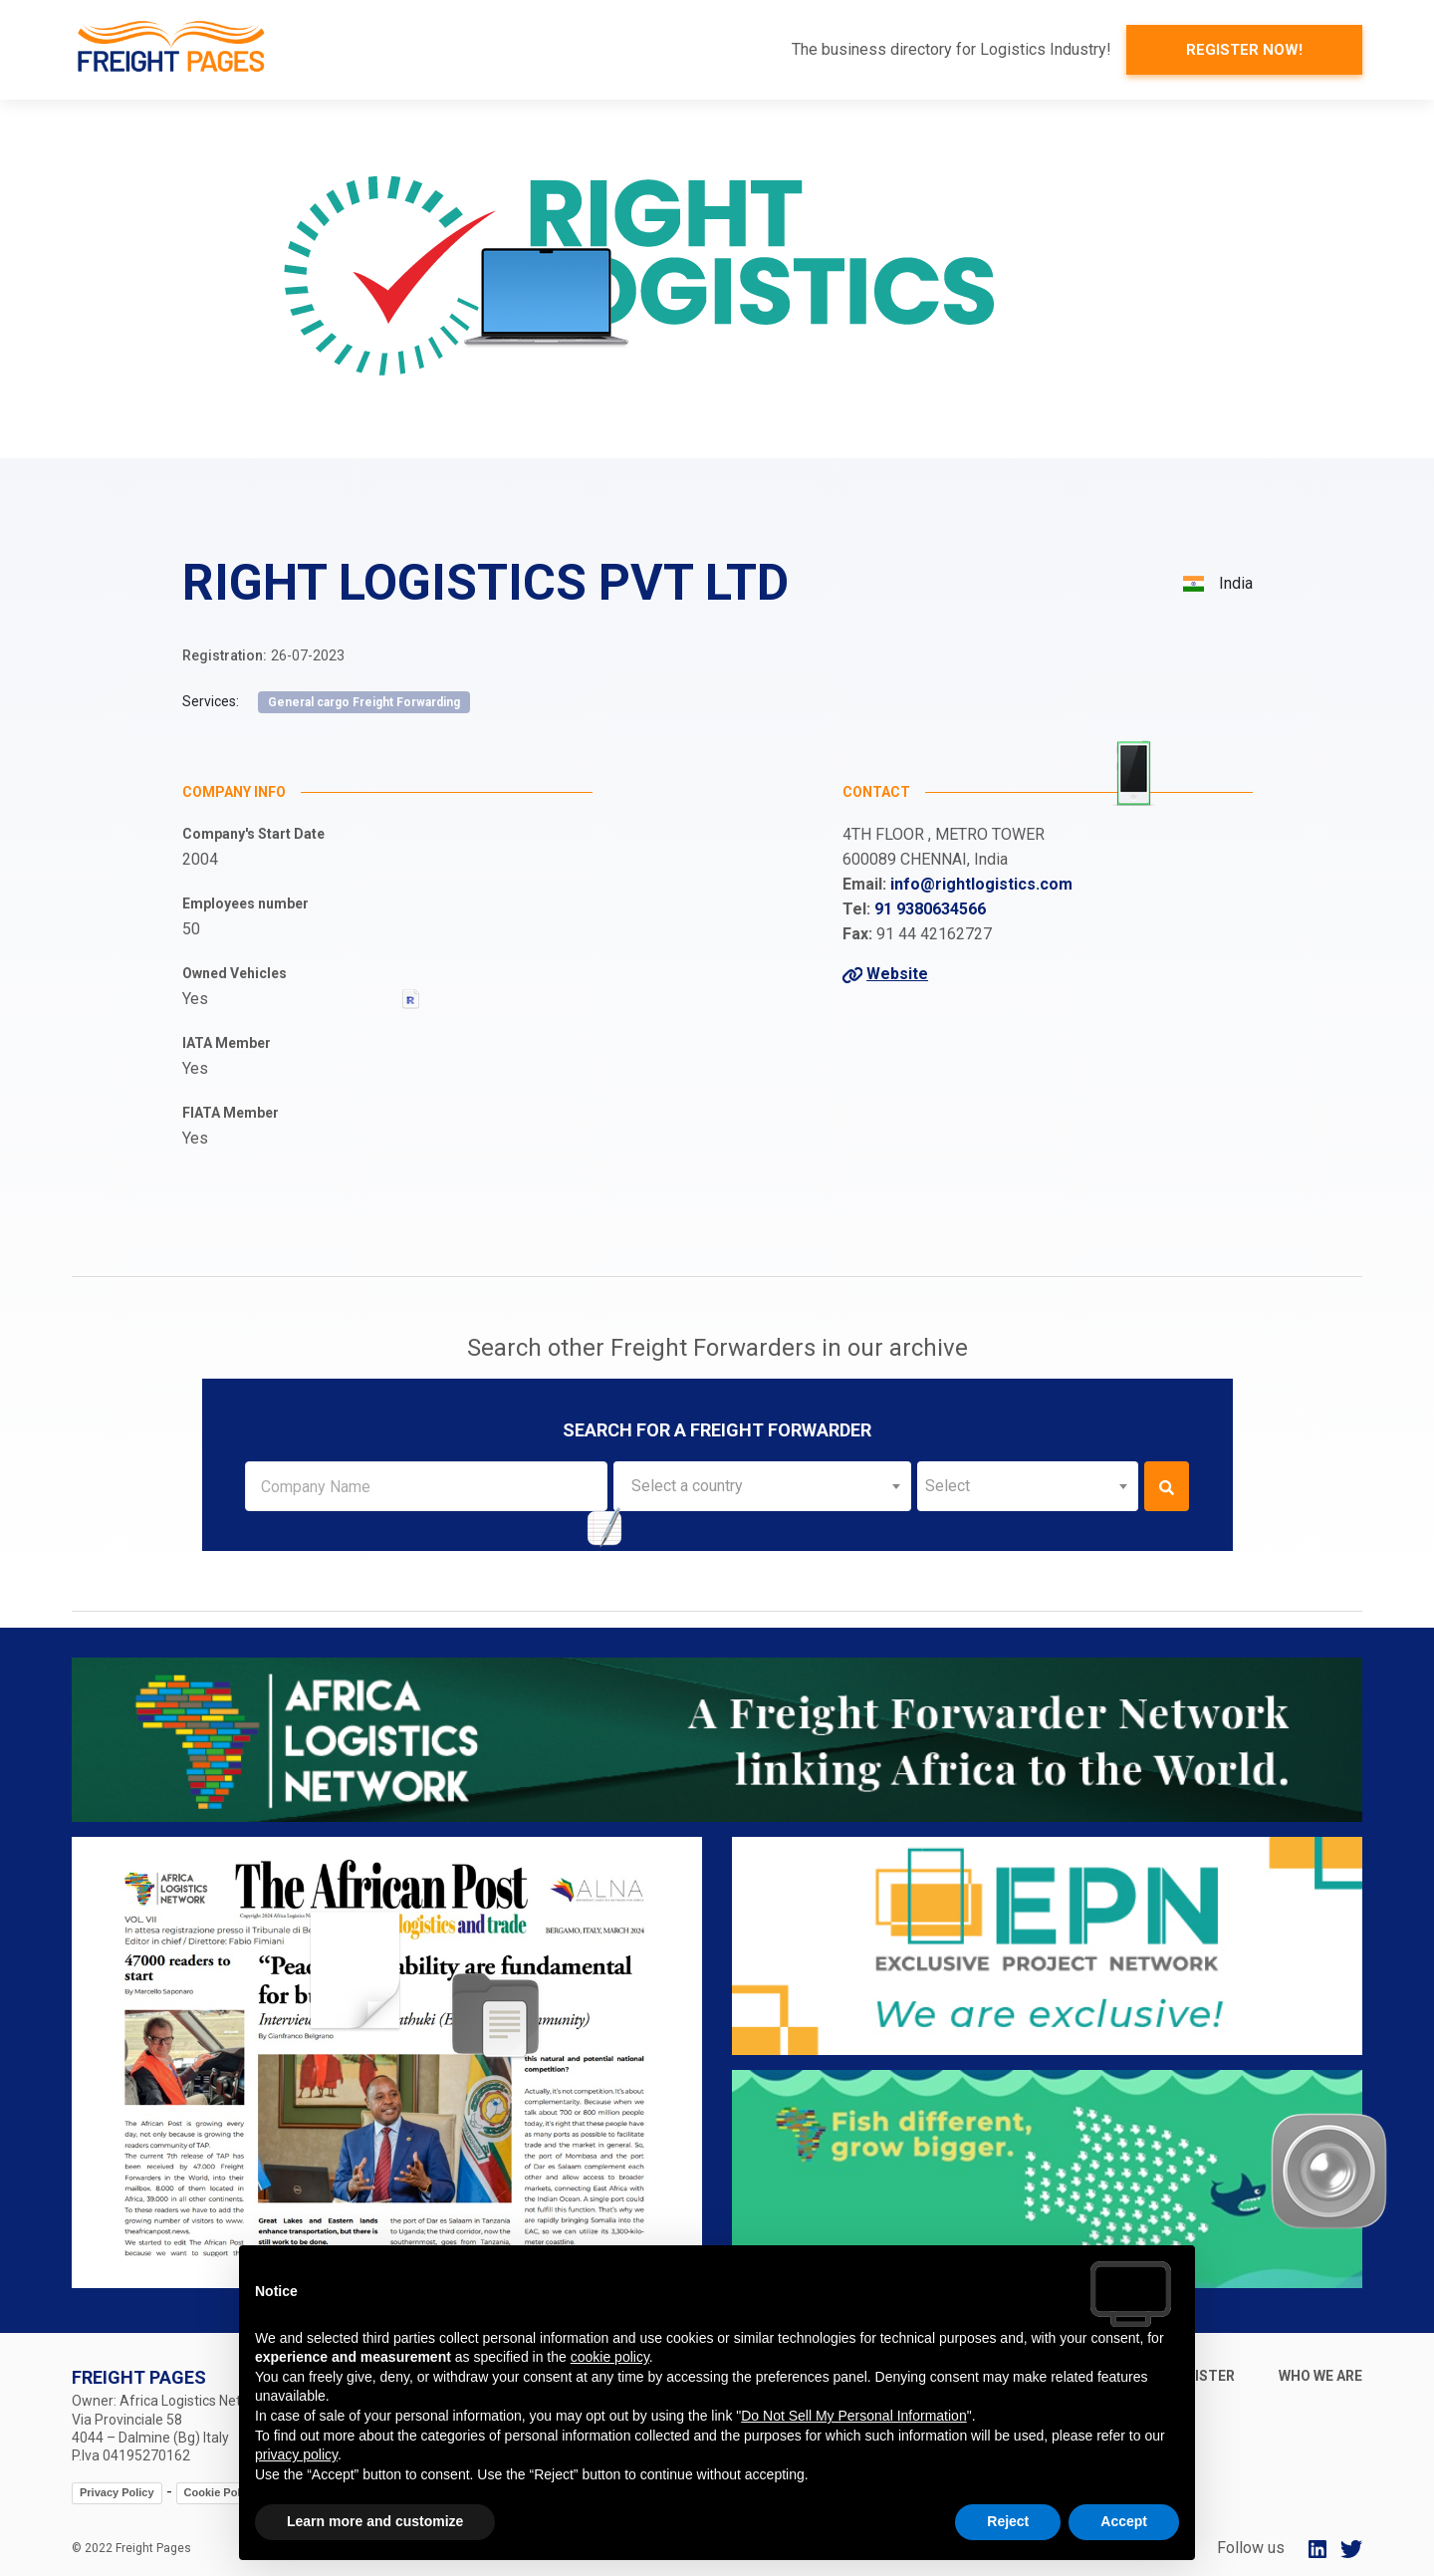  I want to click on a blank document or stationery template, so click(355, 1972).